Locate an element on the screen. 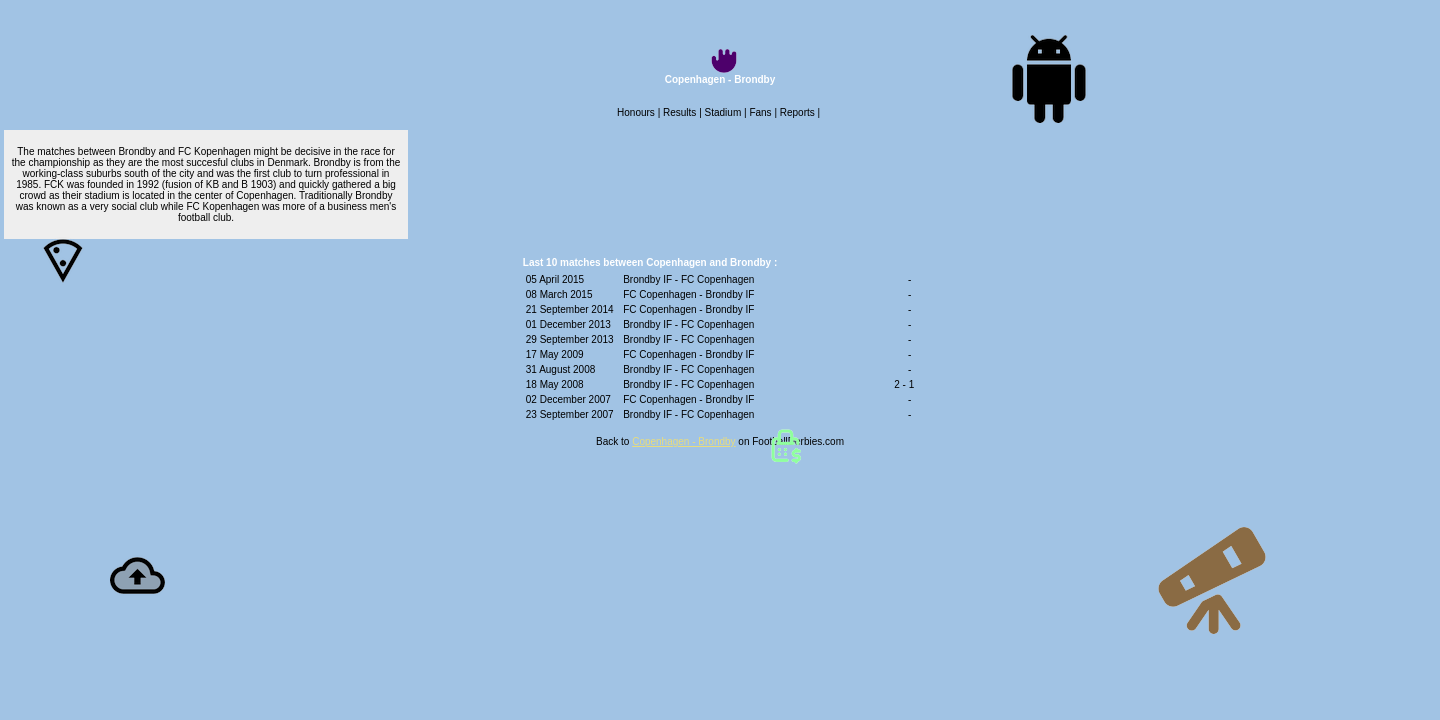 This screenshot has width=1440, height=720. find nearby pizza restaurants is located at coordinates (63, 261).